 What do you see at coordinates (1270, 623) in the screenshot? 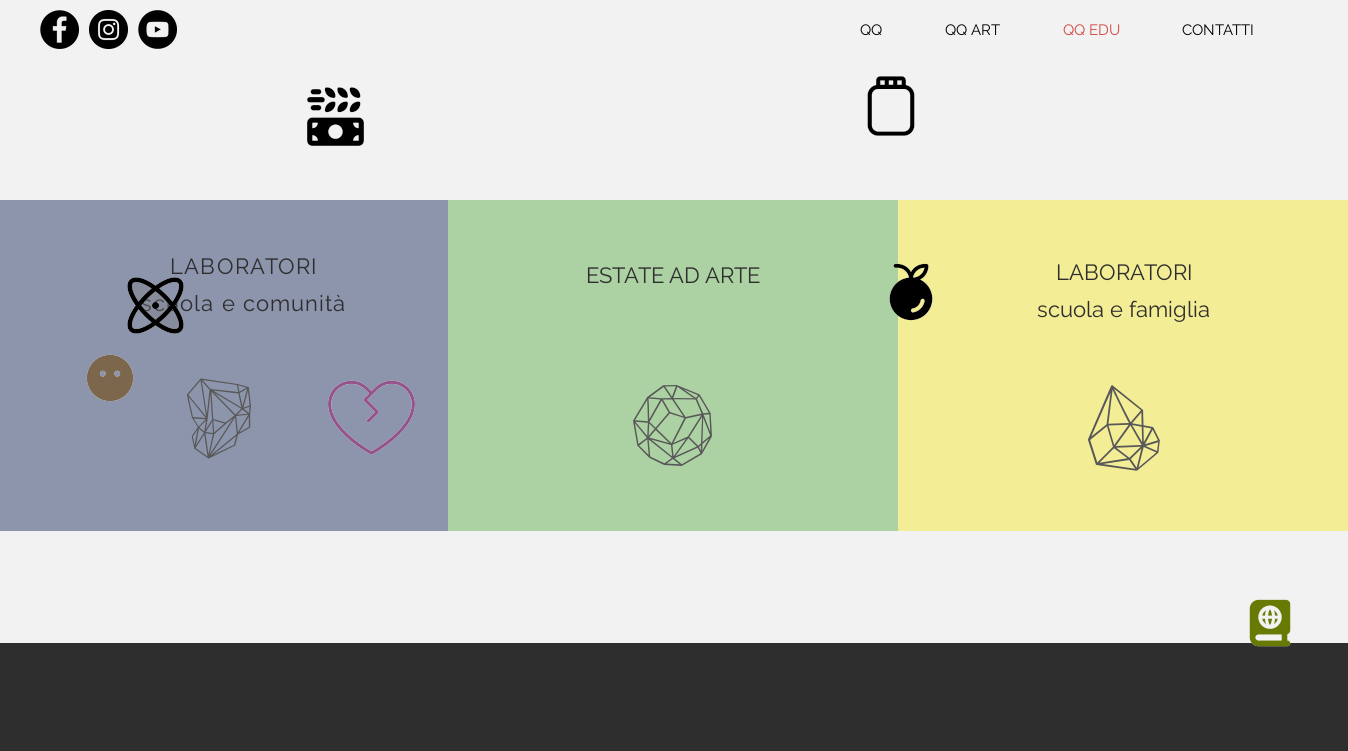
I see `access world atlas or geography resources` at bounding box center [1270, 623].